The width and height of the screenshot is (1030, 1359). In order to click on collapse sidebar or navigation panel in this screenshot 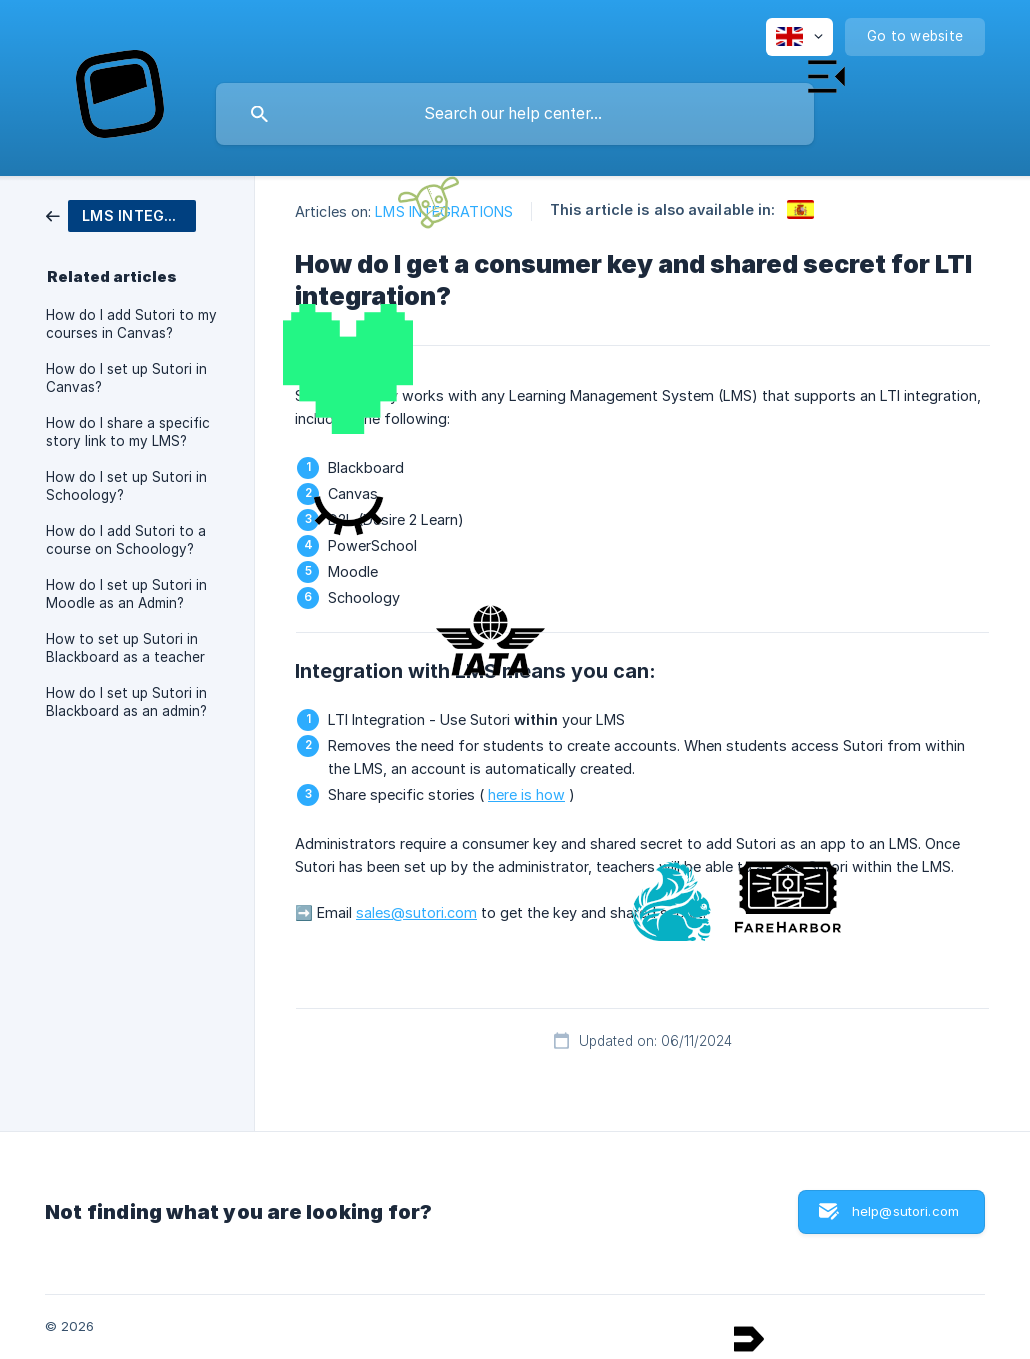, I will do `click(826, 76)`.